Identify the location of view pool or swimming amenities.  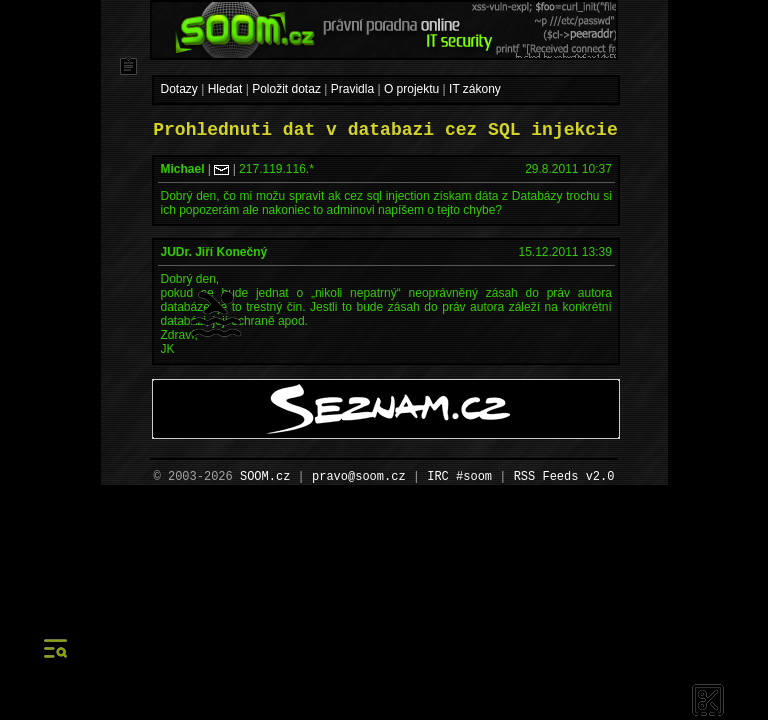
(216, 314).